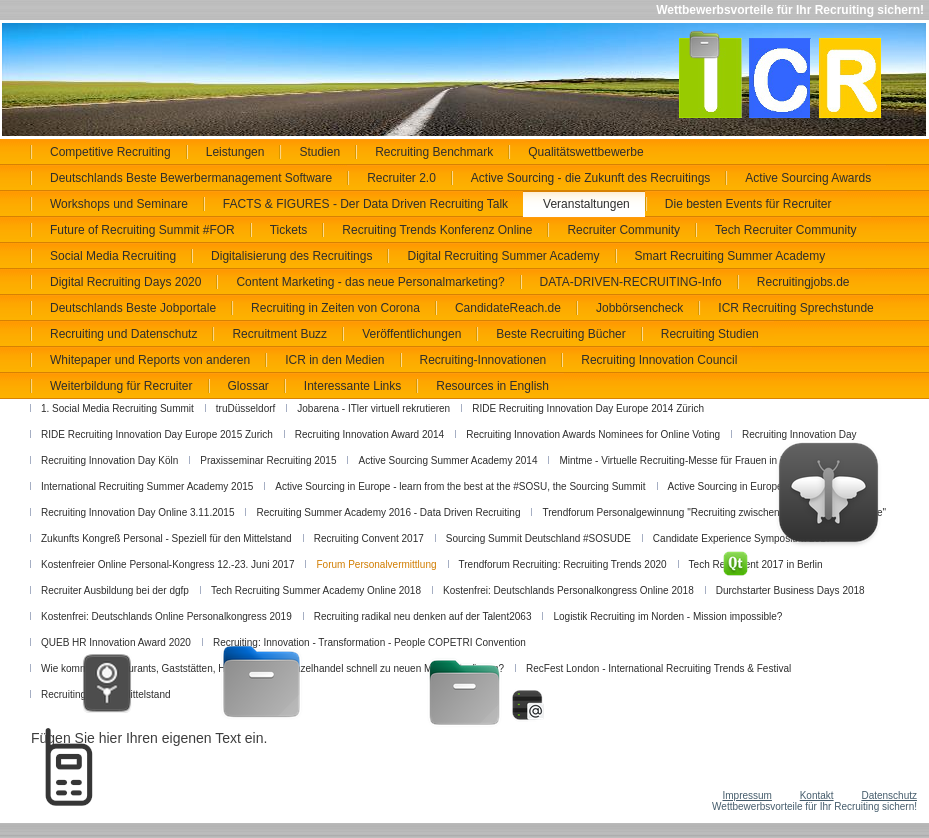  What do you see at coordinates (735, 563) in the screenshot?
I see `open Qt application framework` at bounding box center [735, 563].